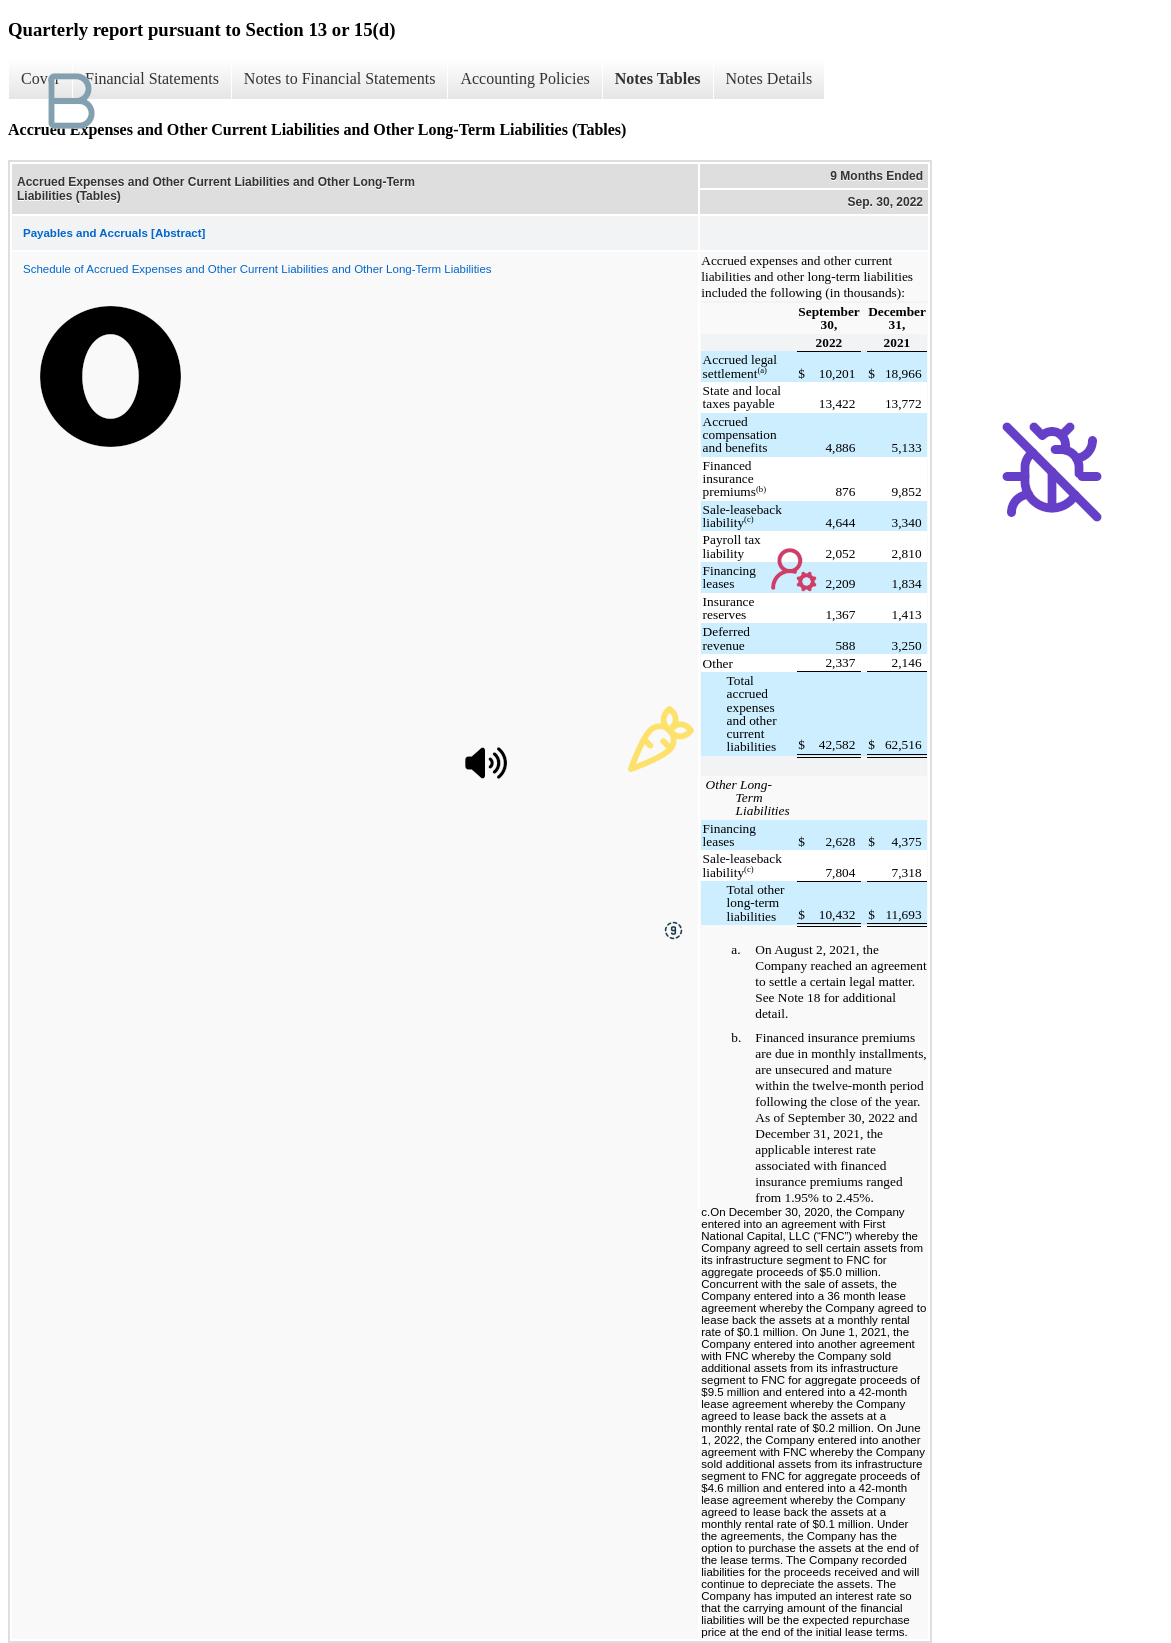  Describe the element at coordinates (70, 101) in the screenshot. I see `apply bold formatting to selected text` at that location.